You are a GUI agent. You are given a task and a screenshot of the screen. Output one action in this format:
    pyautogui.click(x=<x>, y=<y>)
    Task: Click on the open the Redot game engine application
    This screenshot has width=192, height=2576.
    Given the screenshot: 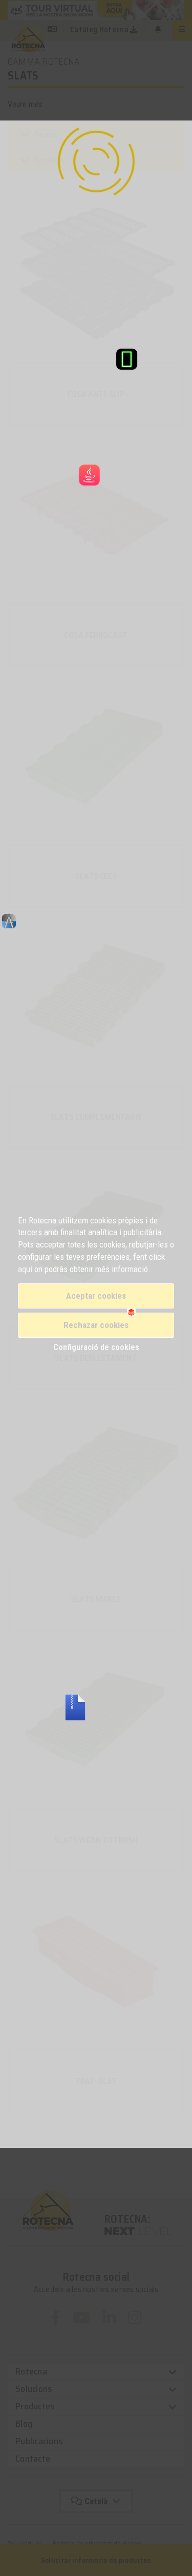 What is the action you would take?
    pyautogui.click(x=131, y=1312)
    